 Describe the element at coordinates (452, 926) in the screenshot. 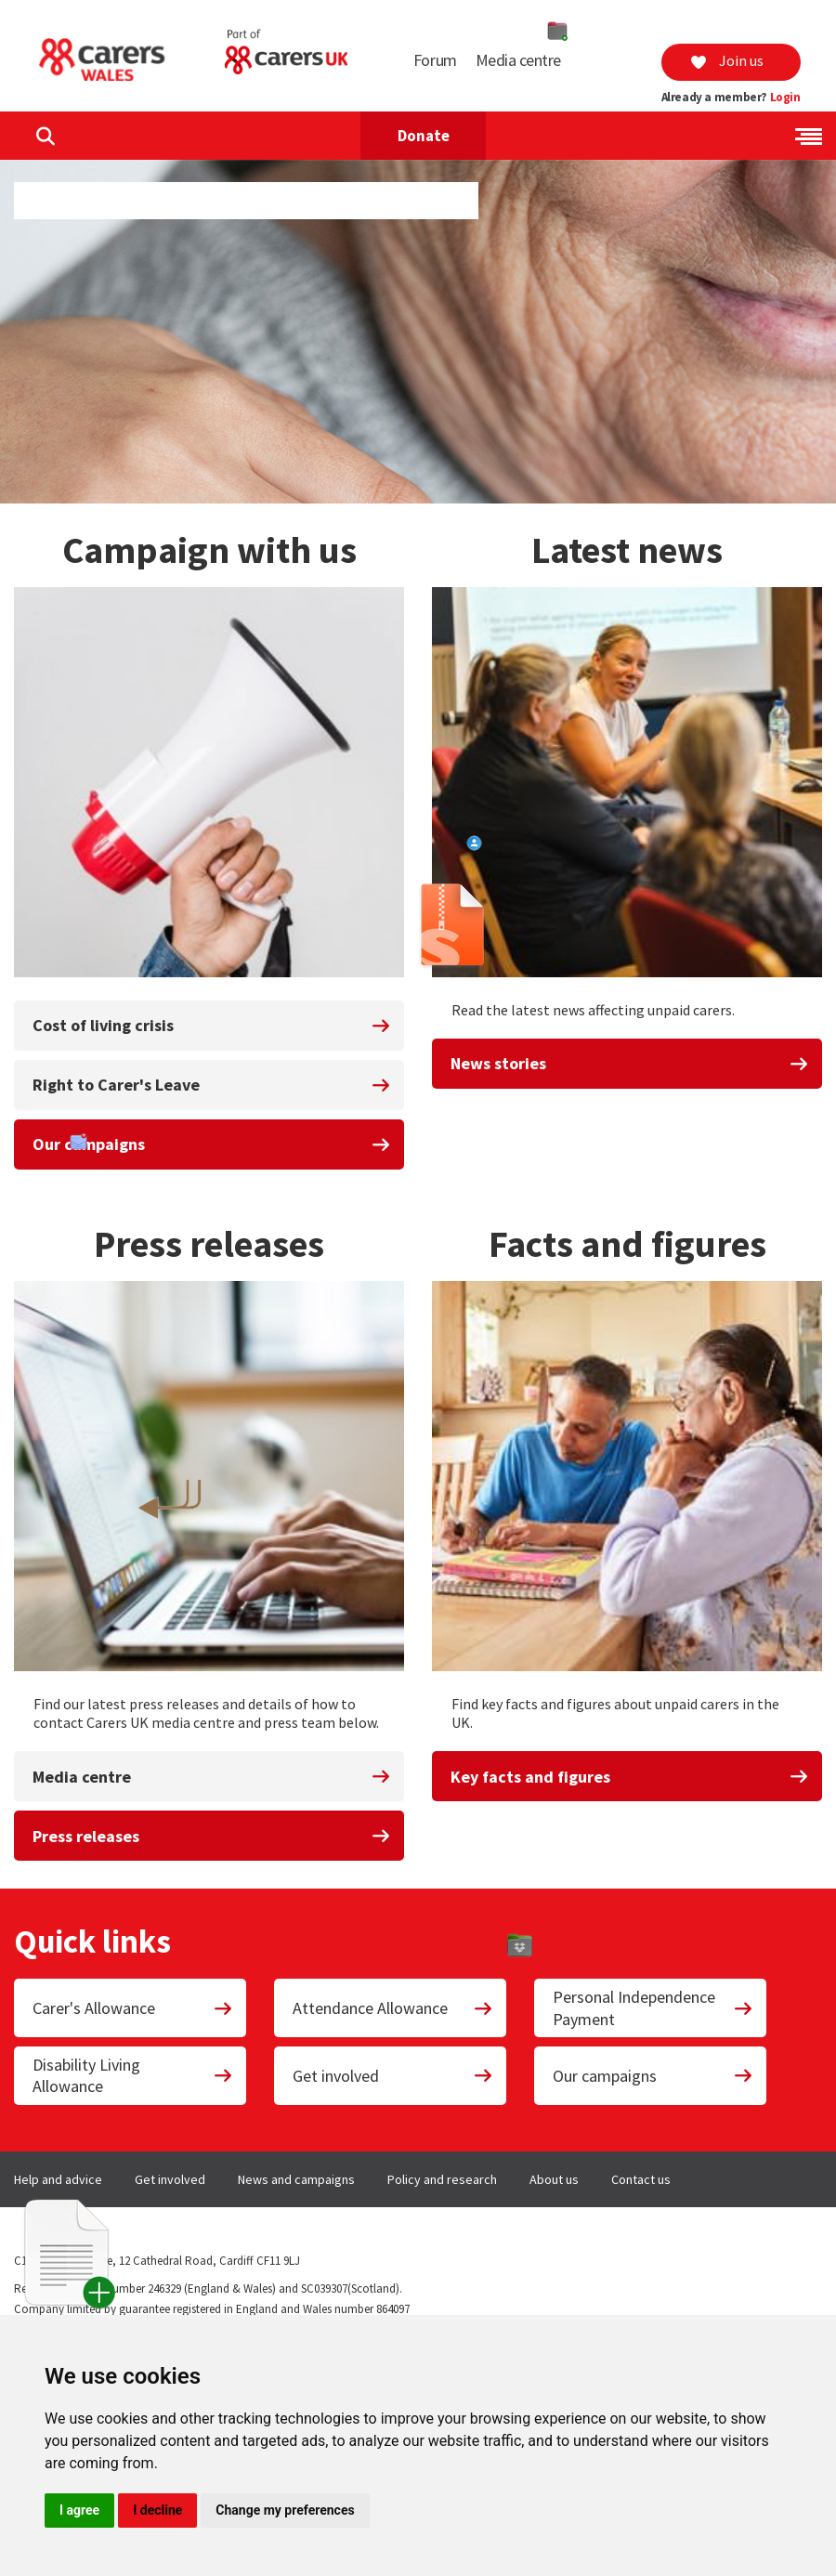

I see `sogou input method skin file` at that location.